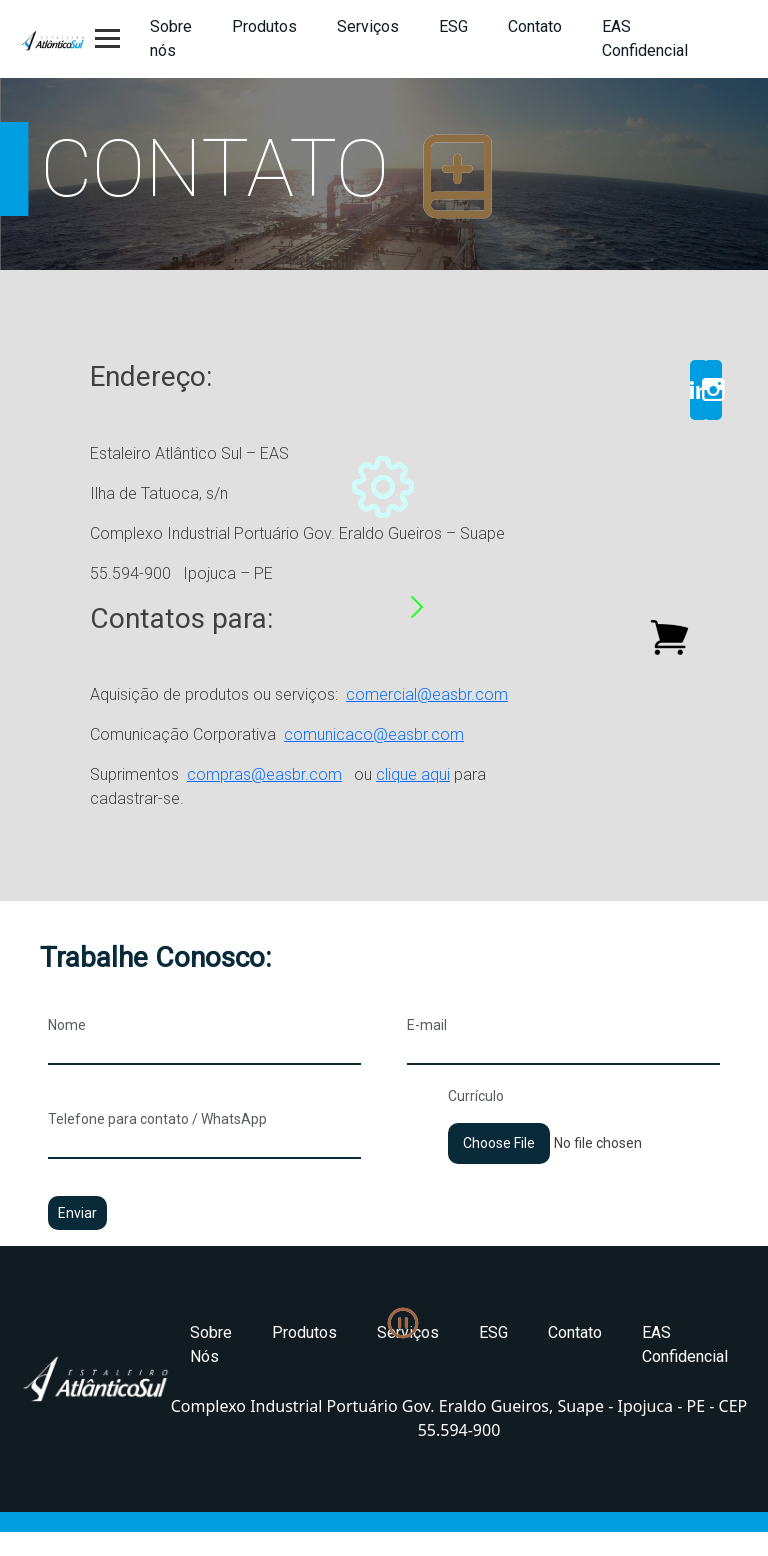 The image size is (768, 1556). Describe the element at coordinates (457, 176) in the screenshot. I see `add a new book to your library` at that location.